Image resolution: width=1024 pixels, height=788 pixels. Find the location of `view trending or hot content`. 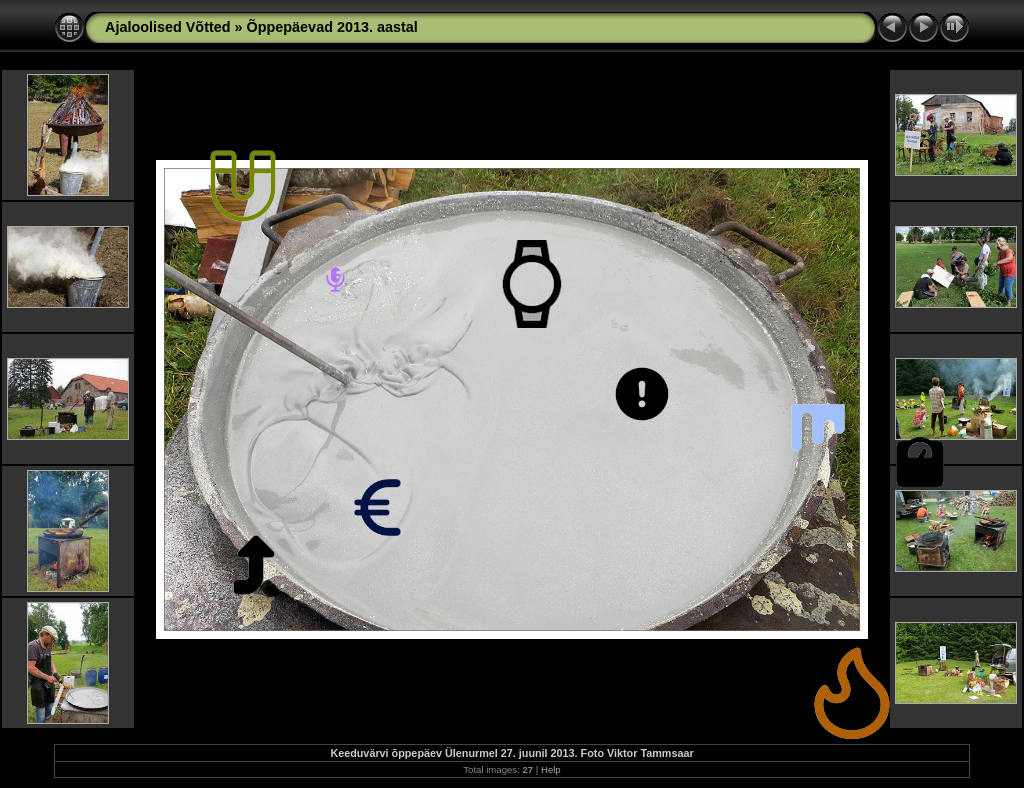

view trending or hot content is located at coordinates (852, 693).